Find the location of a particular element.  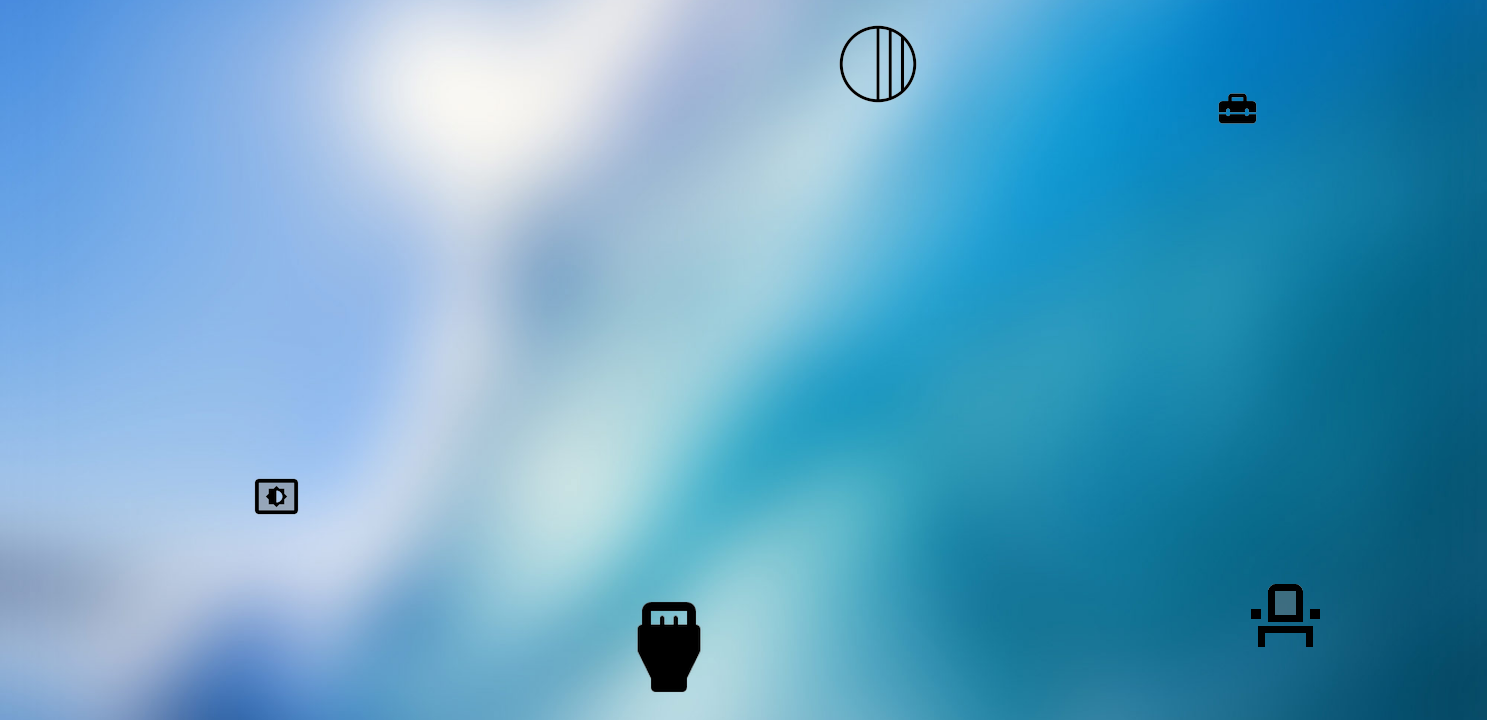

adjust display brightness settings is located at coordinates (276, 496).